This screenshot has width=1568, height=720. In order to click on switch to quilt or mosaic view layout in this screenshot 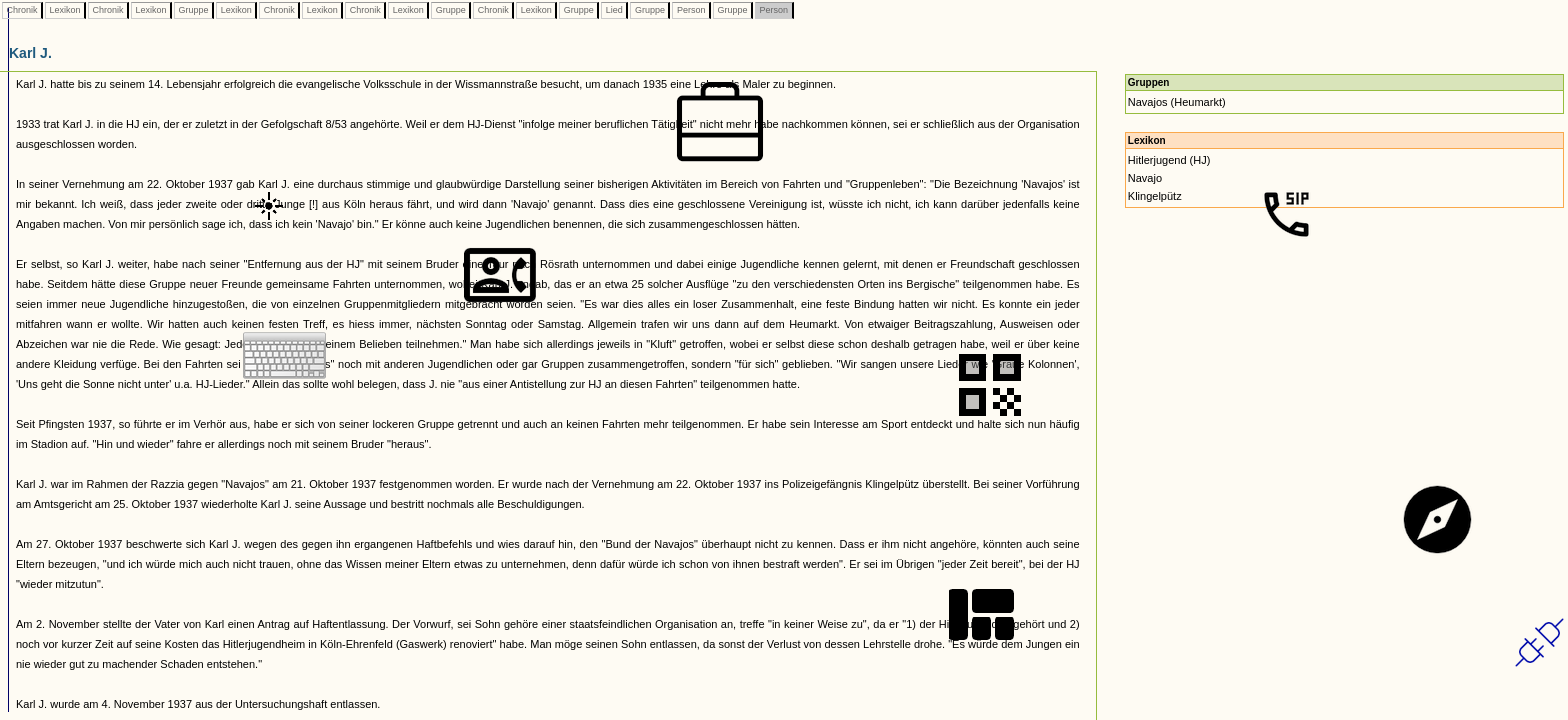, I will do `click(979, 616)`.